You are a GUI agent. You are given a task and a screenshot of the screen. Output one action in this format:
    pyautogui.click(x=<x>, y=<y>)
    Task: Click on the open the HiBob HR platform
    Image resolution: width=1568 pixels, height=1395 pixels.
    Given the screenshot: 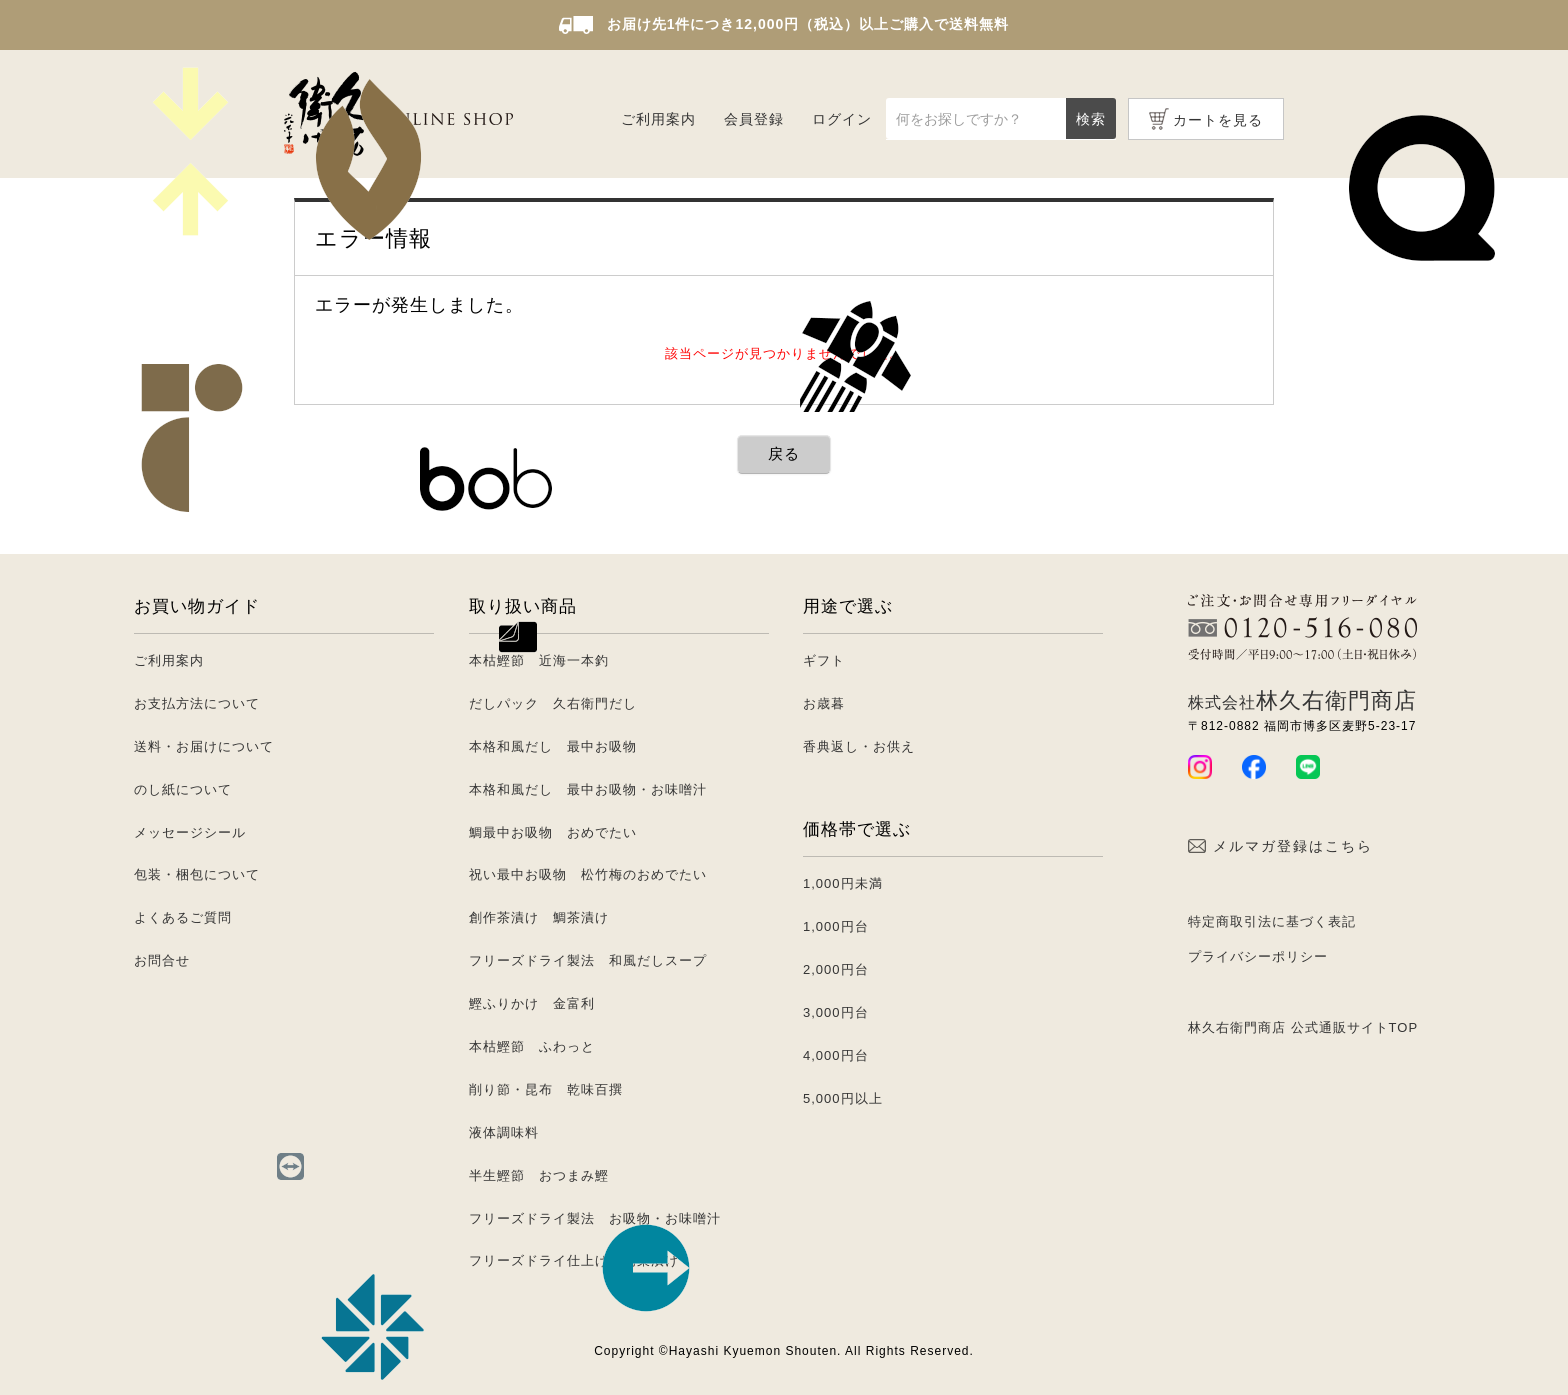 What is the action you would take?
    pyautogui.click(x=486, y=479)
    